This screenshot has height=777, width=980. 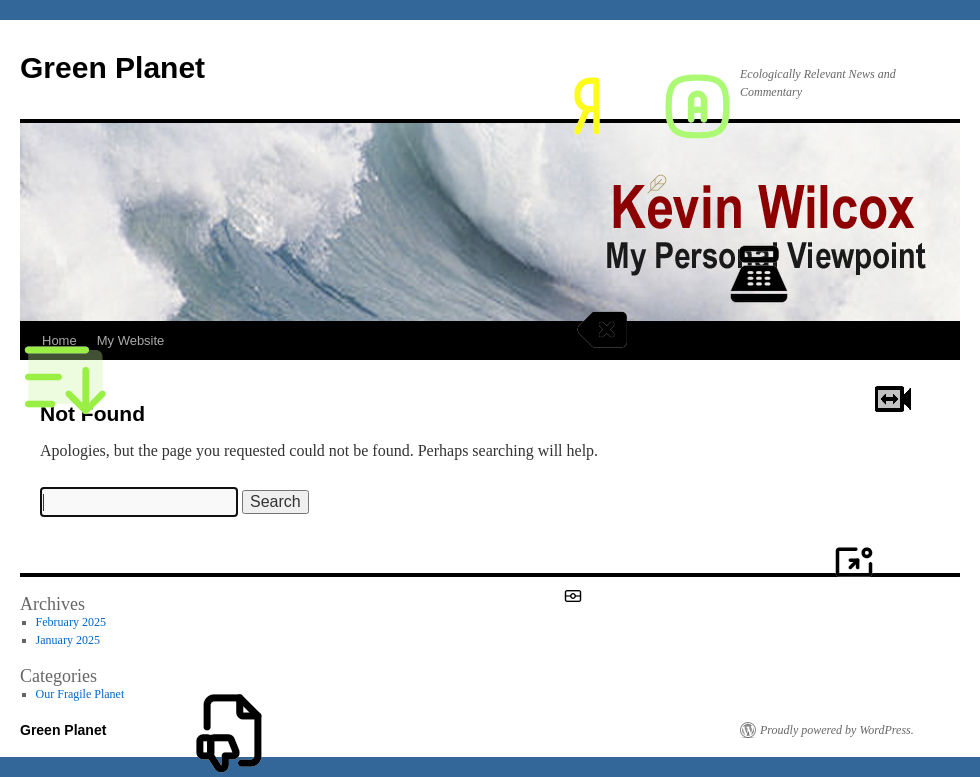 I want to click on sort items in ascending order, so click(x=62, y=377).